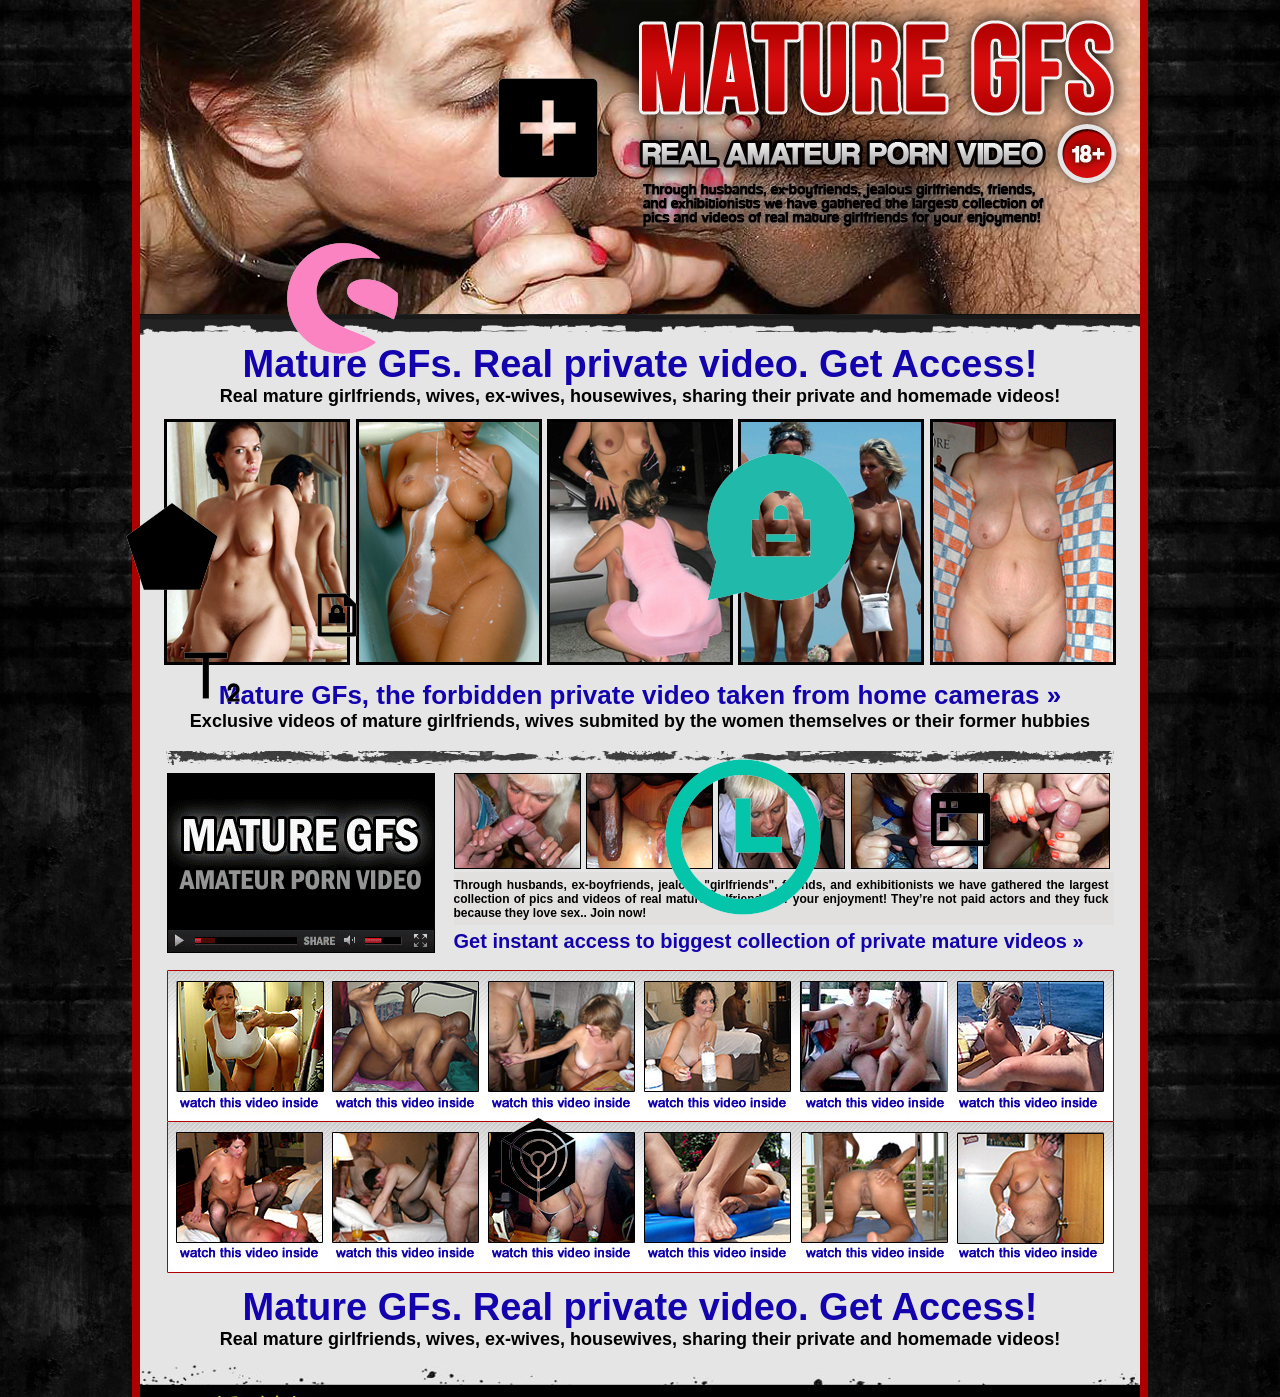 The image size is (1280, 1397). I want to click on start a private or encrypted conversation, so click(781, 527).